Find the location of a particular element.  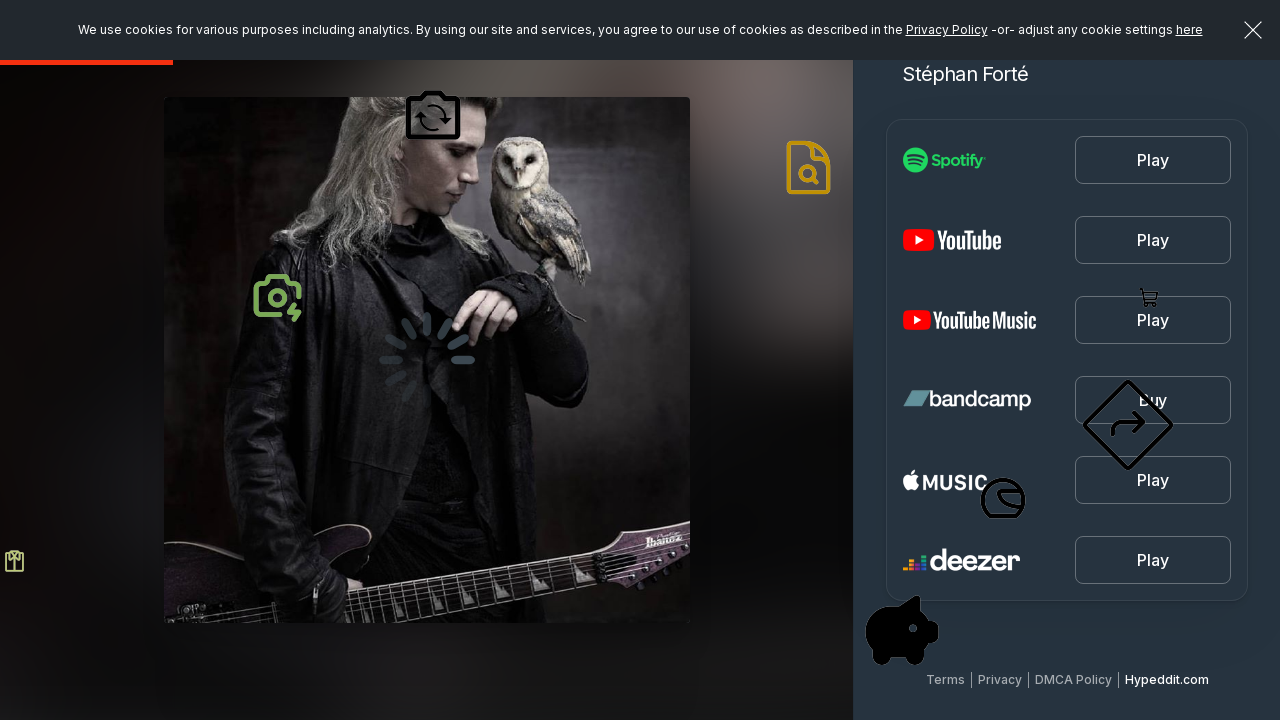

view clothing or apparel items is located at coordinates (14, 561).